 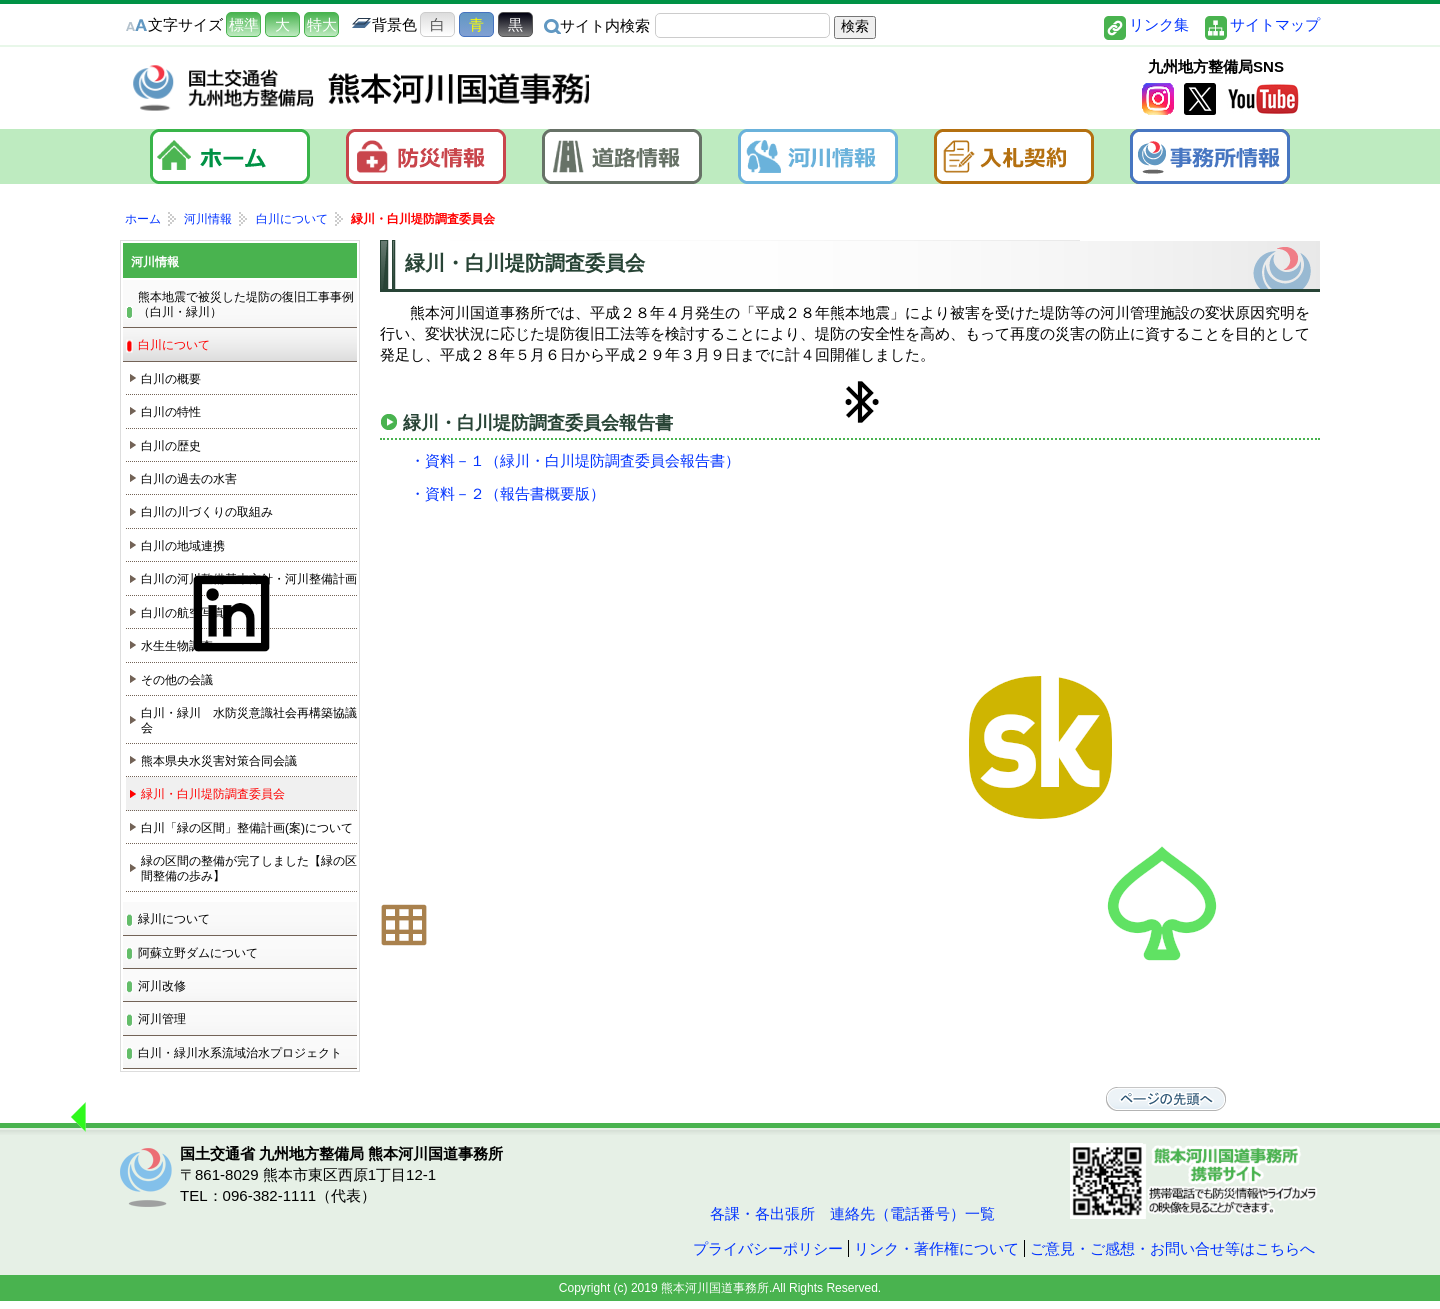 I want to click on open the Songkick app, so click(x=1040, y=747).